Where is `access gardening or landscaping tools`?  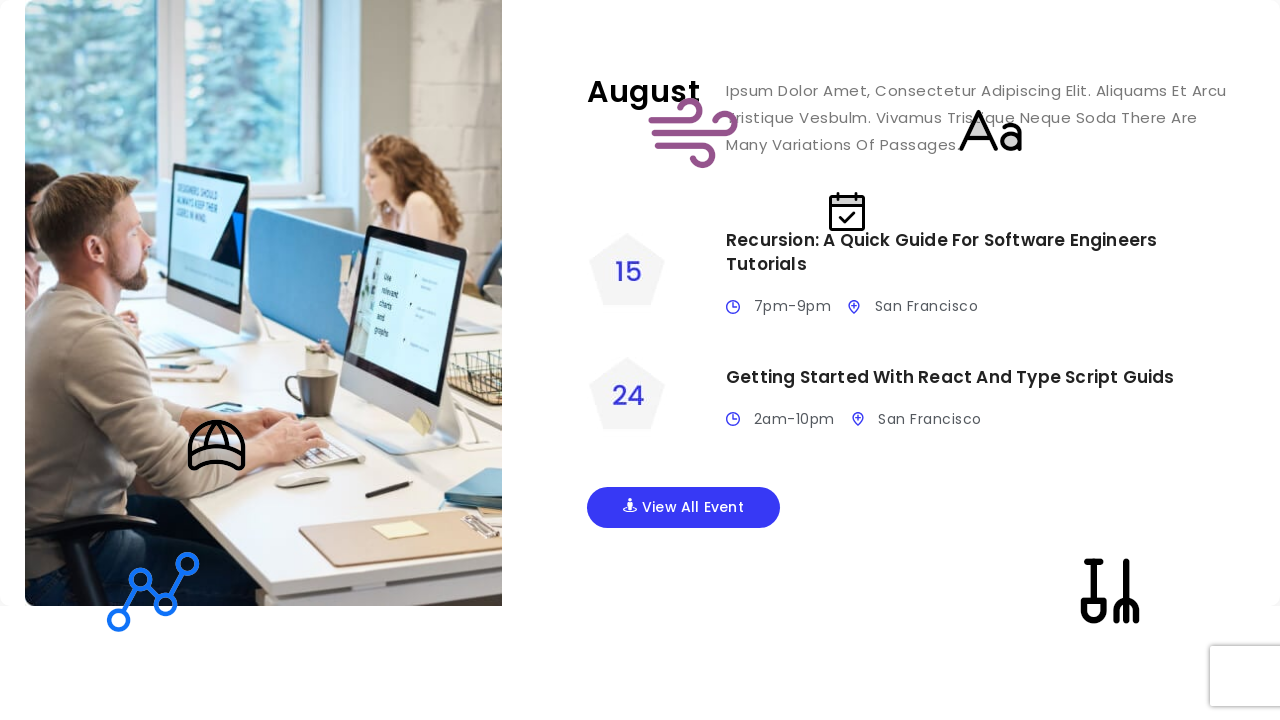 access gardening or landscaping tools is located at coordinates (1110, 591).